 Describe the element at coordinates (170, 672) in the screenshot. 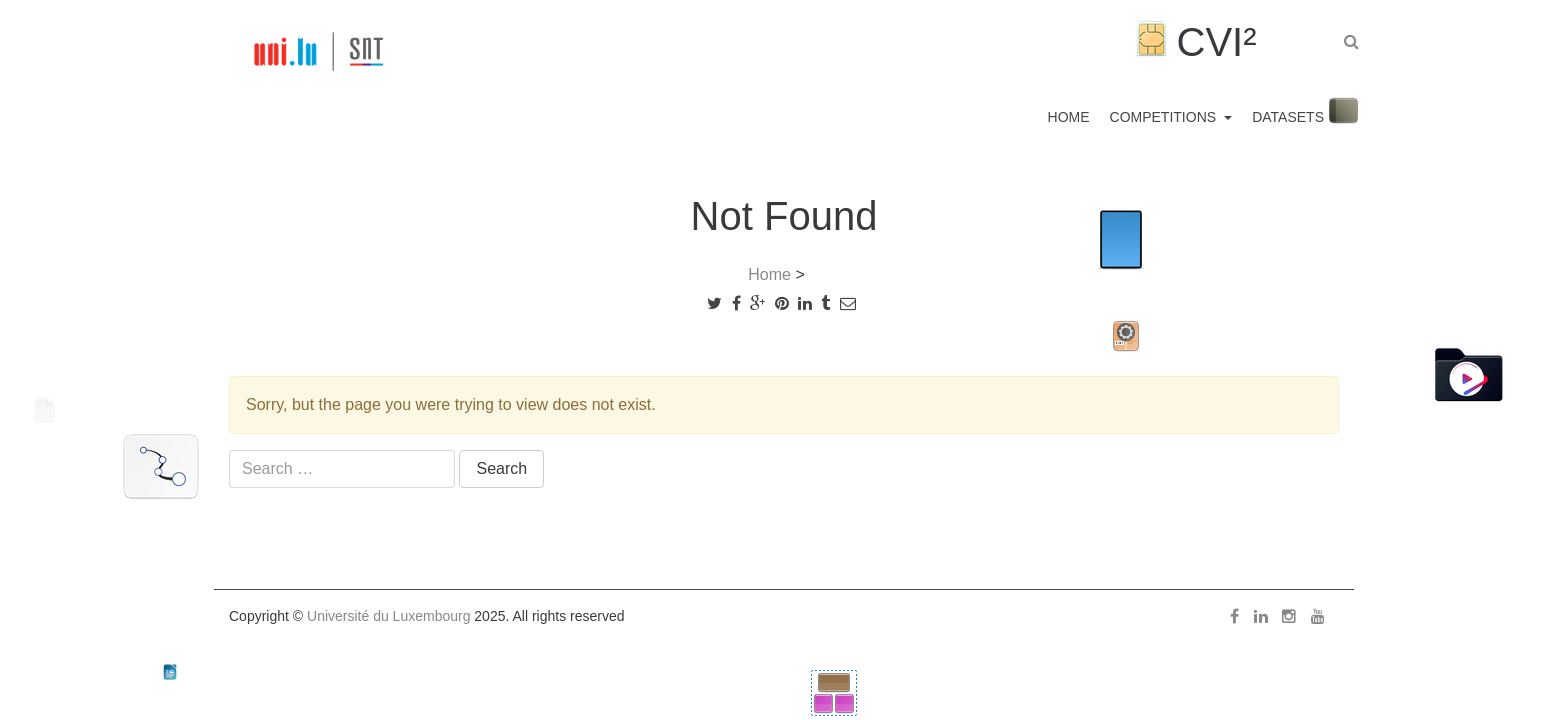

I see `open LibreOffice Writer application` at that location.